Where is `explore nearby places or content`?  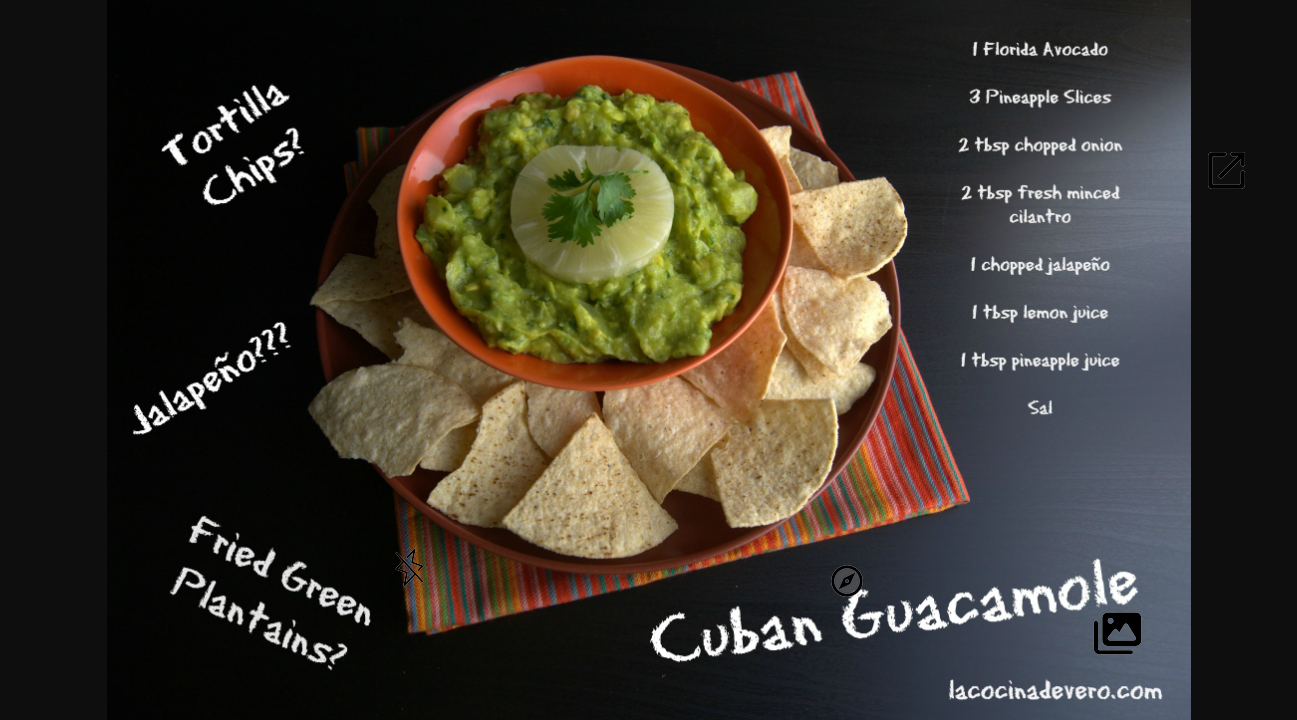
explore nearby places or content is located at coordinates (847, 581).